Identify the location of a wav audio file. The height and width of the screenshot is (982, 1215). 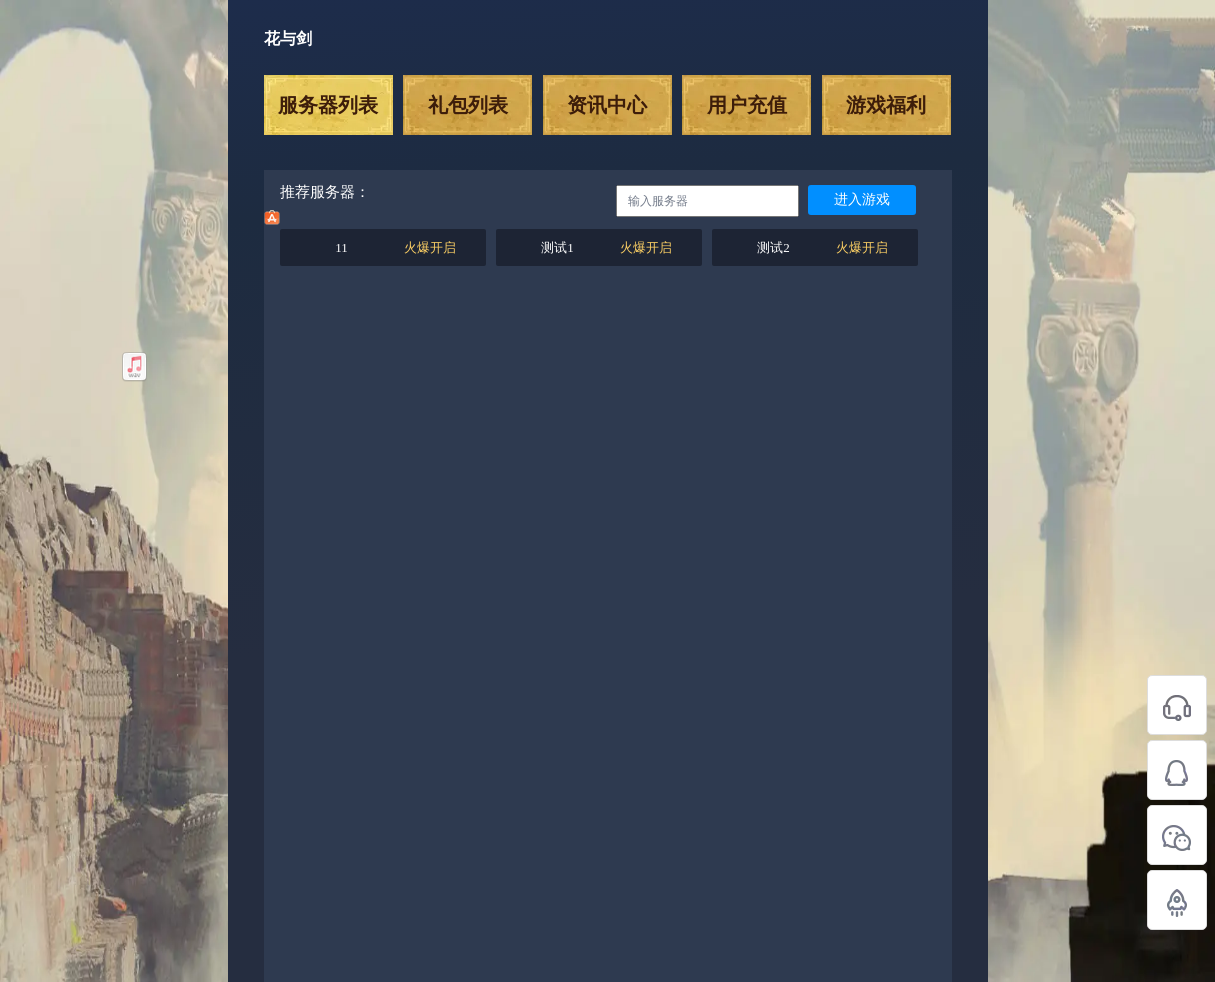
(134, 366).